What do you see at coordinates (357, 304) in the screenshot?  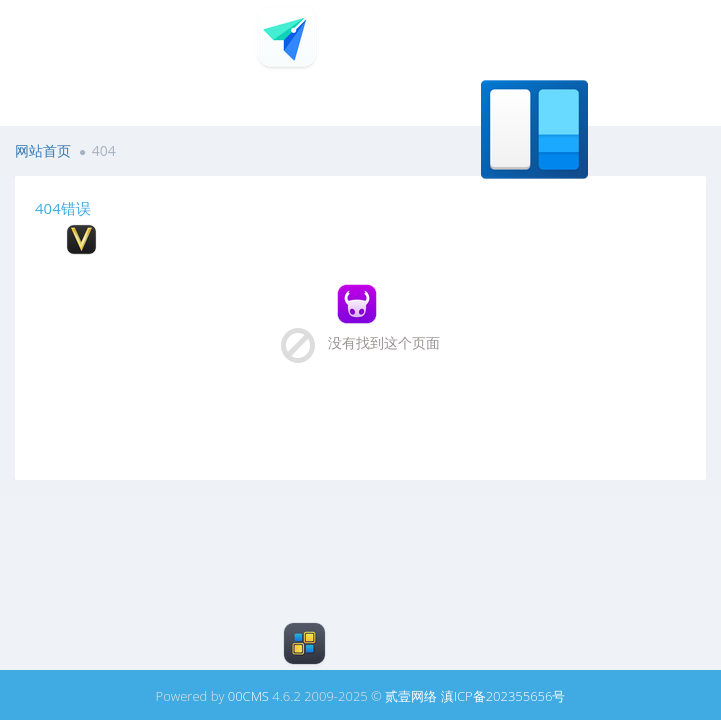 I see `launch hollow knight game` at bounding box center [357, 304].